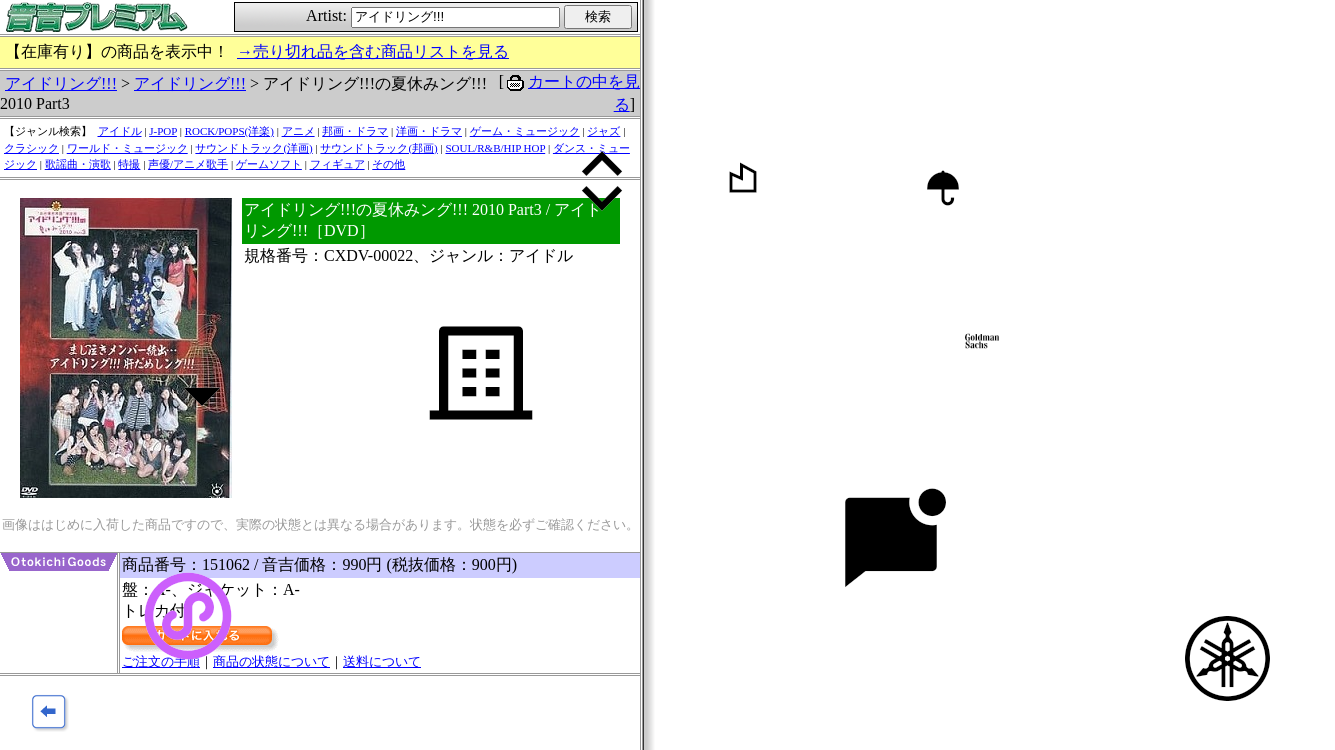  Describe the element at coordinates (943, 188) in the screenshot. I see `view weather protection or rain forecast` at that location.